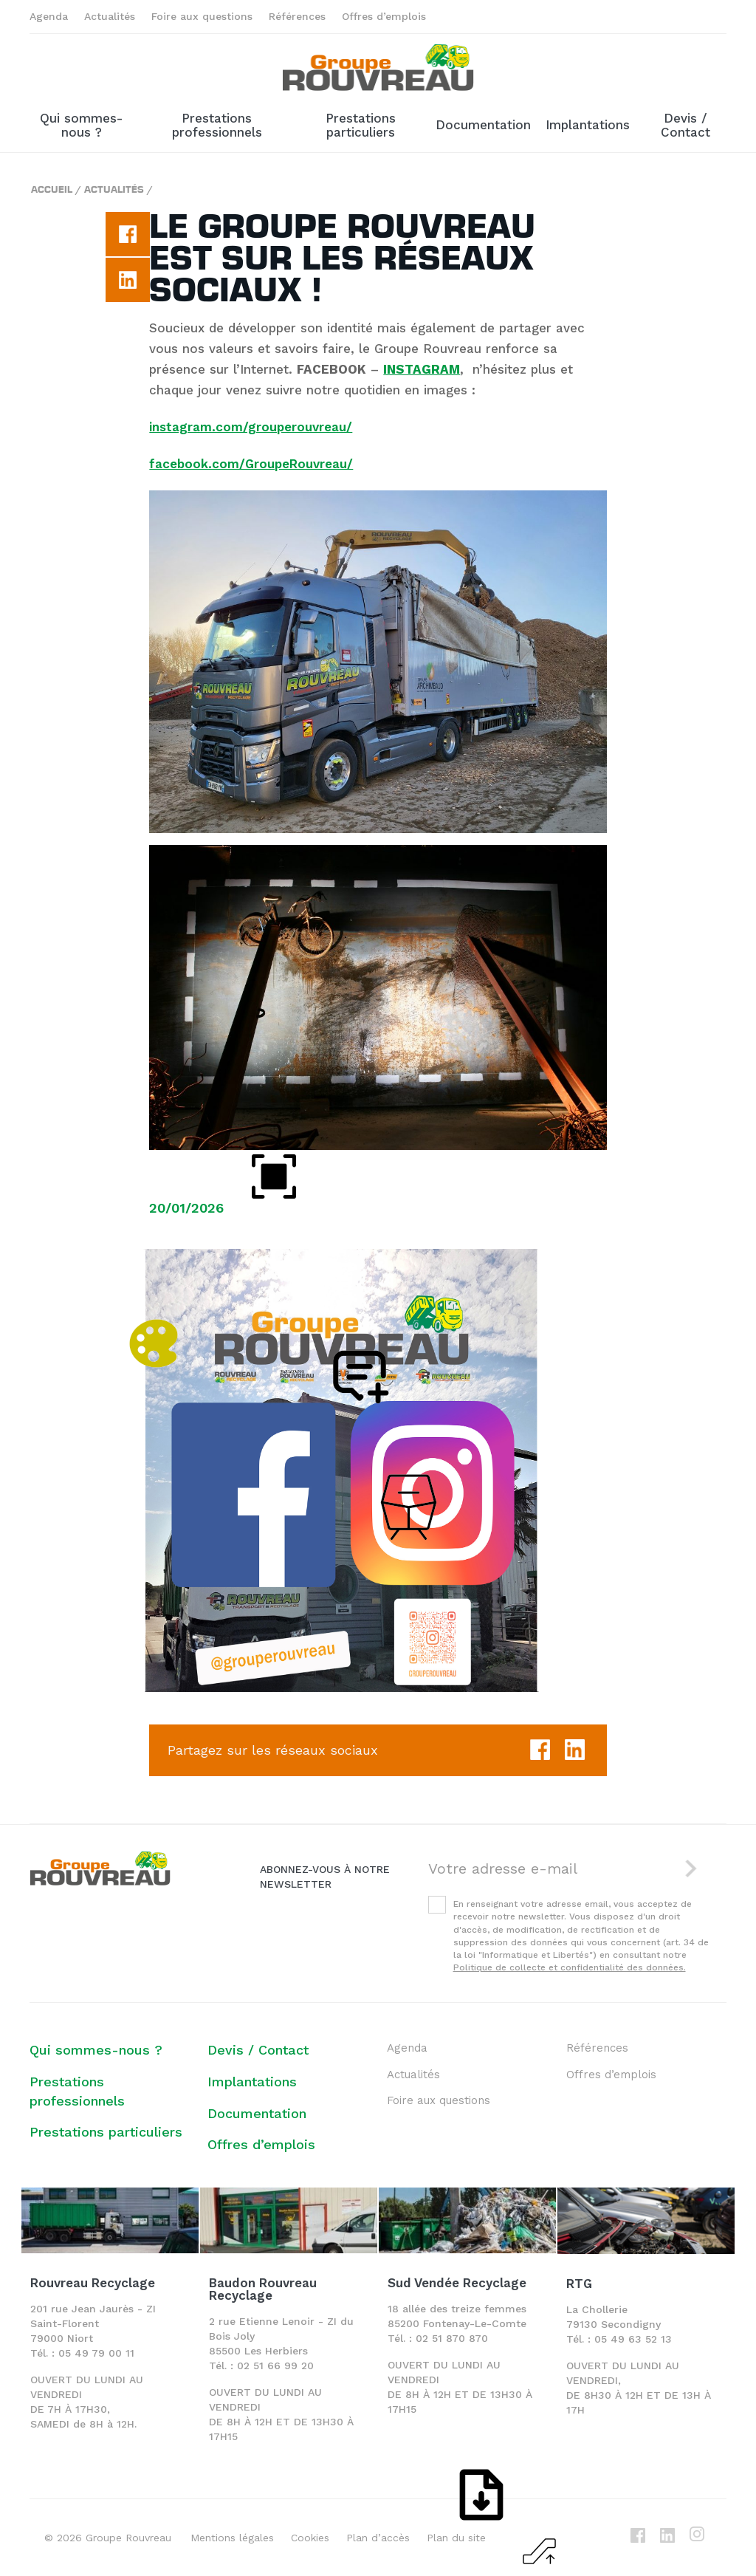 This screenshot has width=756, height=2576. What do you see at coordinates (539, 2551) in the screenshot?
I see `indicates escalator going up` at bounding box center [539, 2551].